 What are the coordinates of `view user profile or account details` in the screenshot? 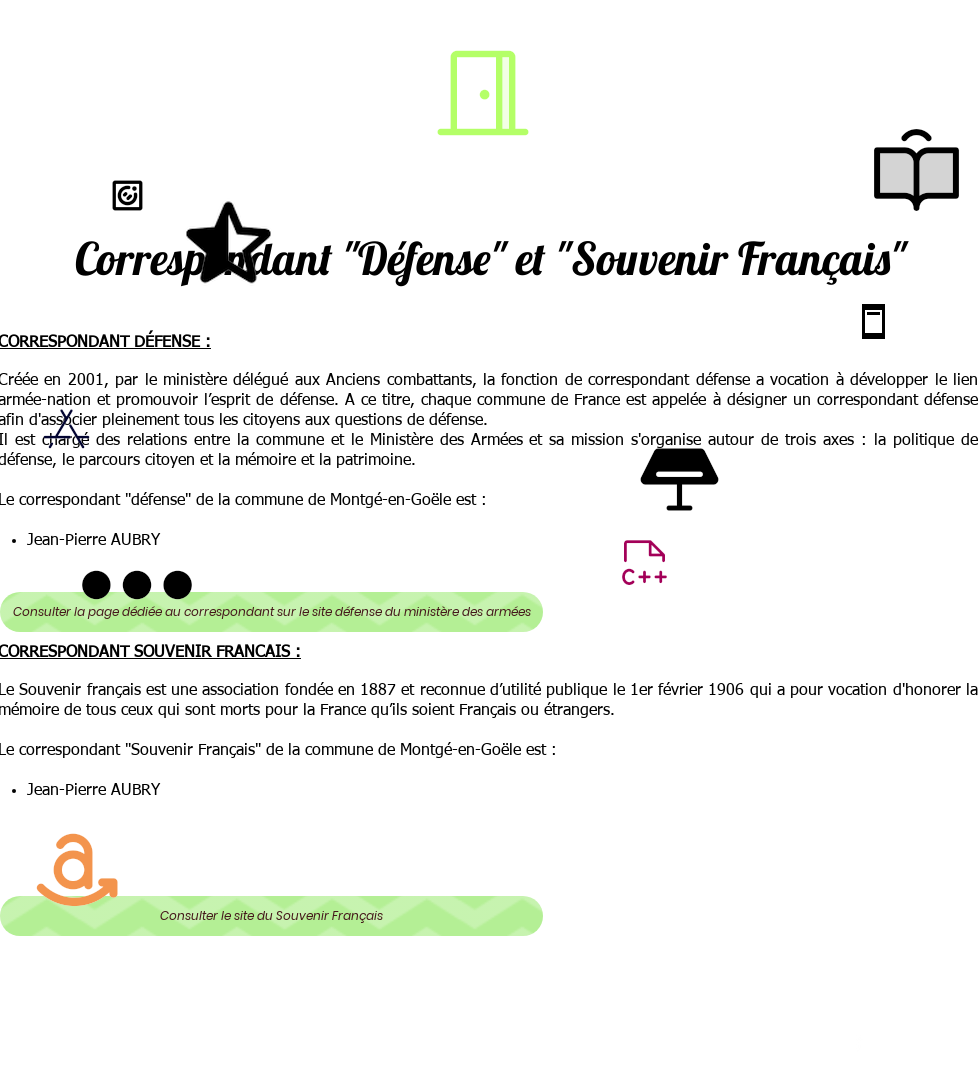 It's located at (916, 168).